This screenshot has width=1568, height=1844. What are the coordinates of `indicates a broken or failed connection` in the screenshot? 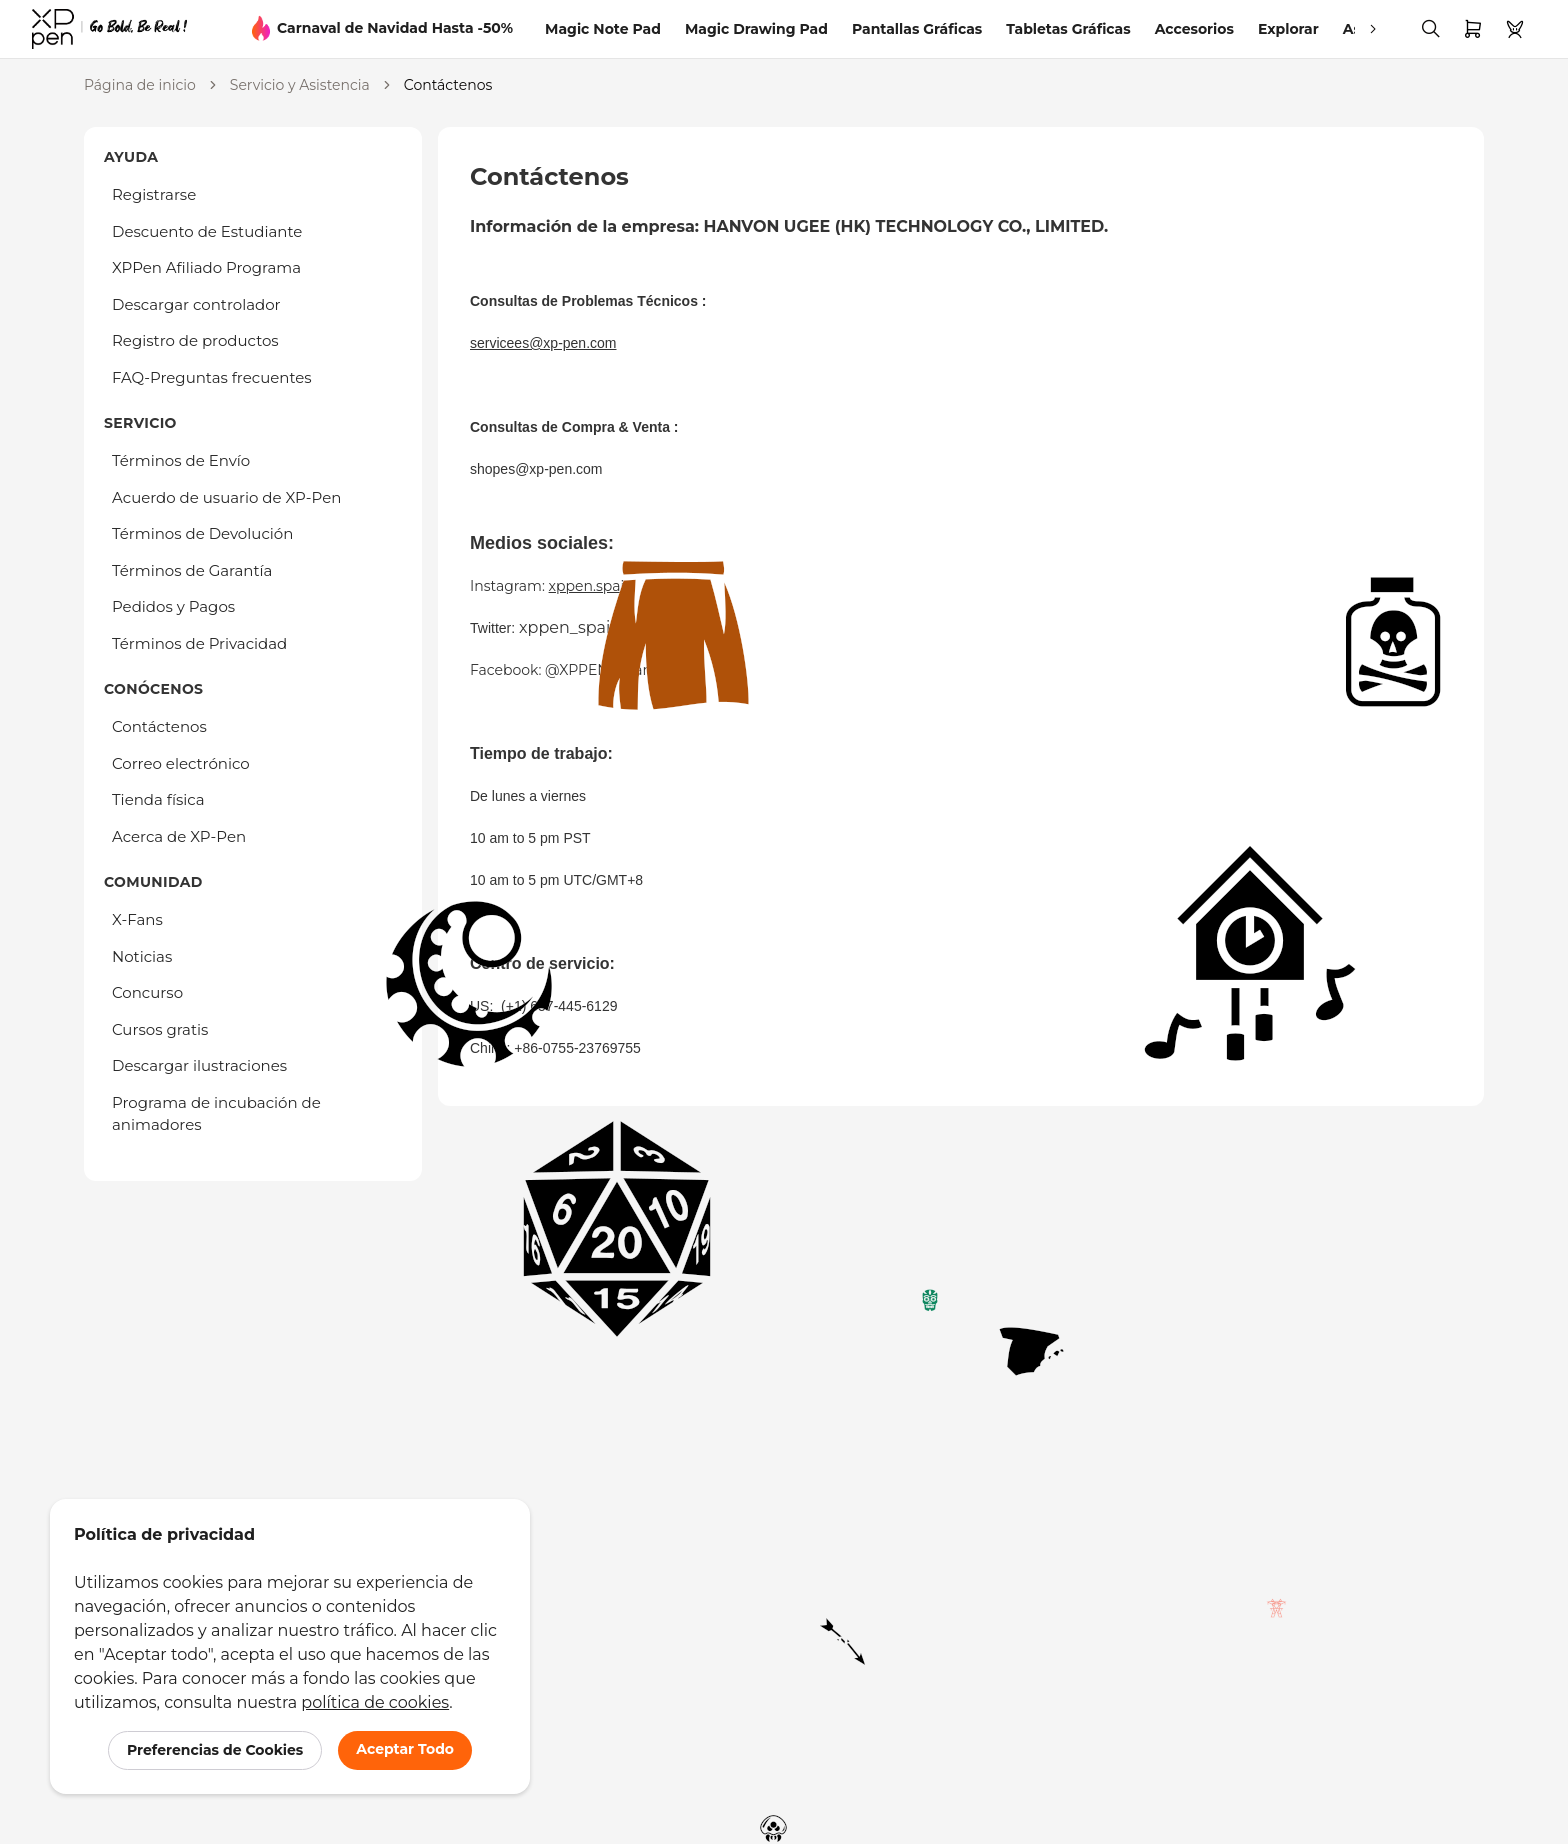 It's located at (842, 1641).